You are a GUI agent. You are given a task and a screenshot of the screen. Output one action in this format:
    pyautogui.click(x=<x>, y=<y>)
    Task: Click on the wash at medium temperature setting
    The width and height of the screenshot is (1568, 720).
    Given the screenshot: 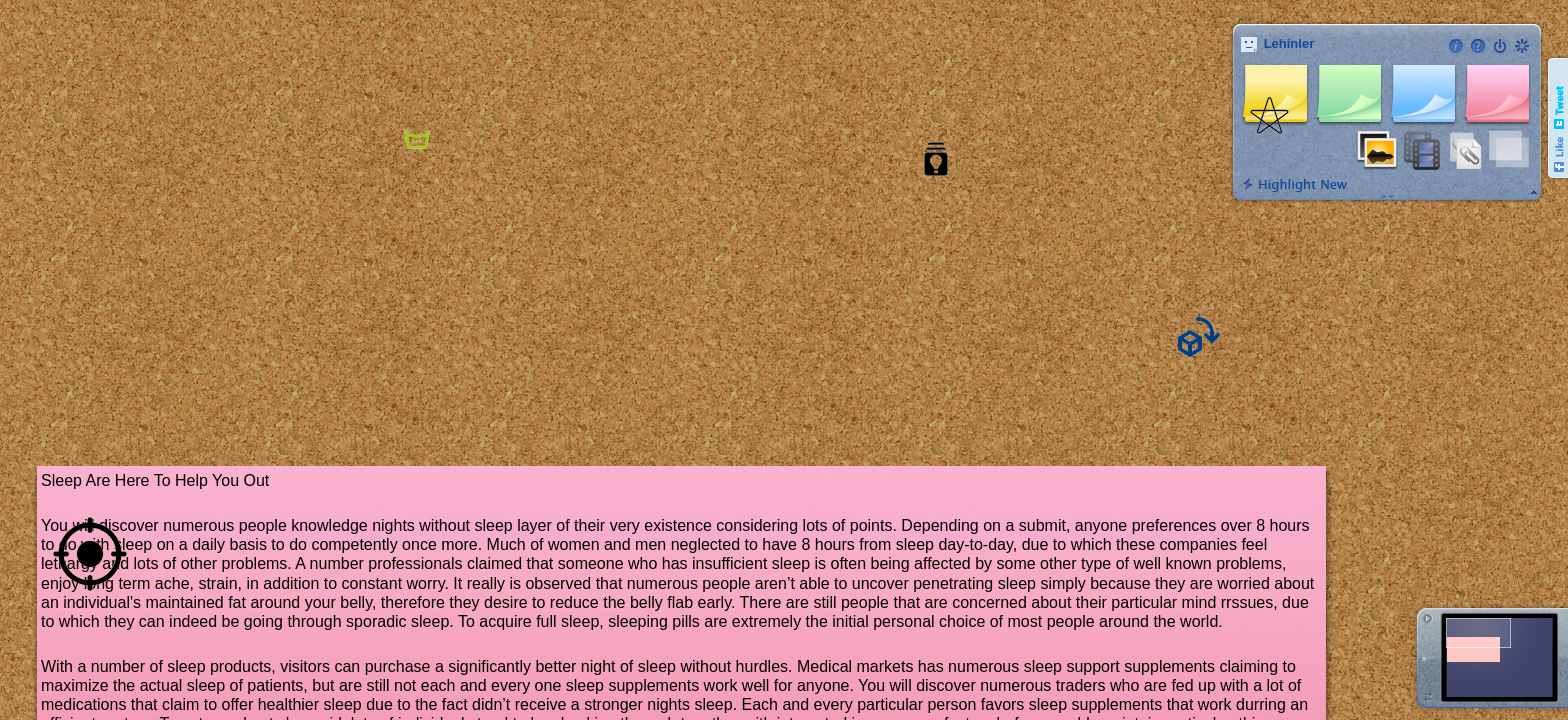 What is the action you would take?
    pyautogui.click(x=417, y=140)
    